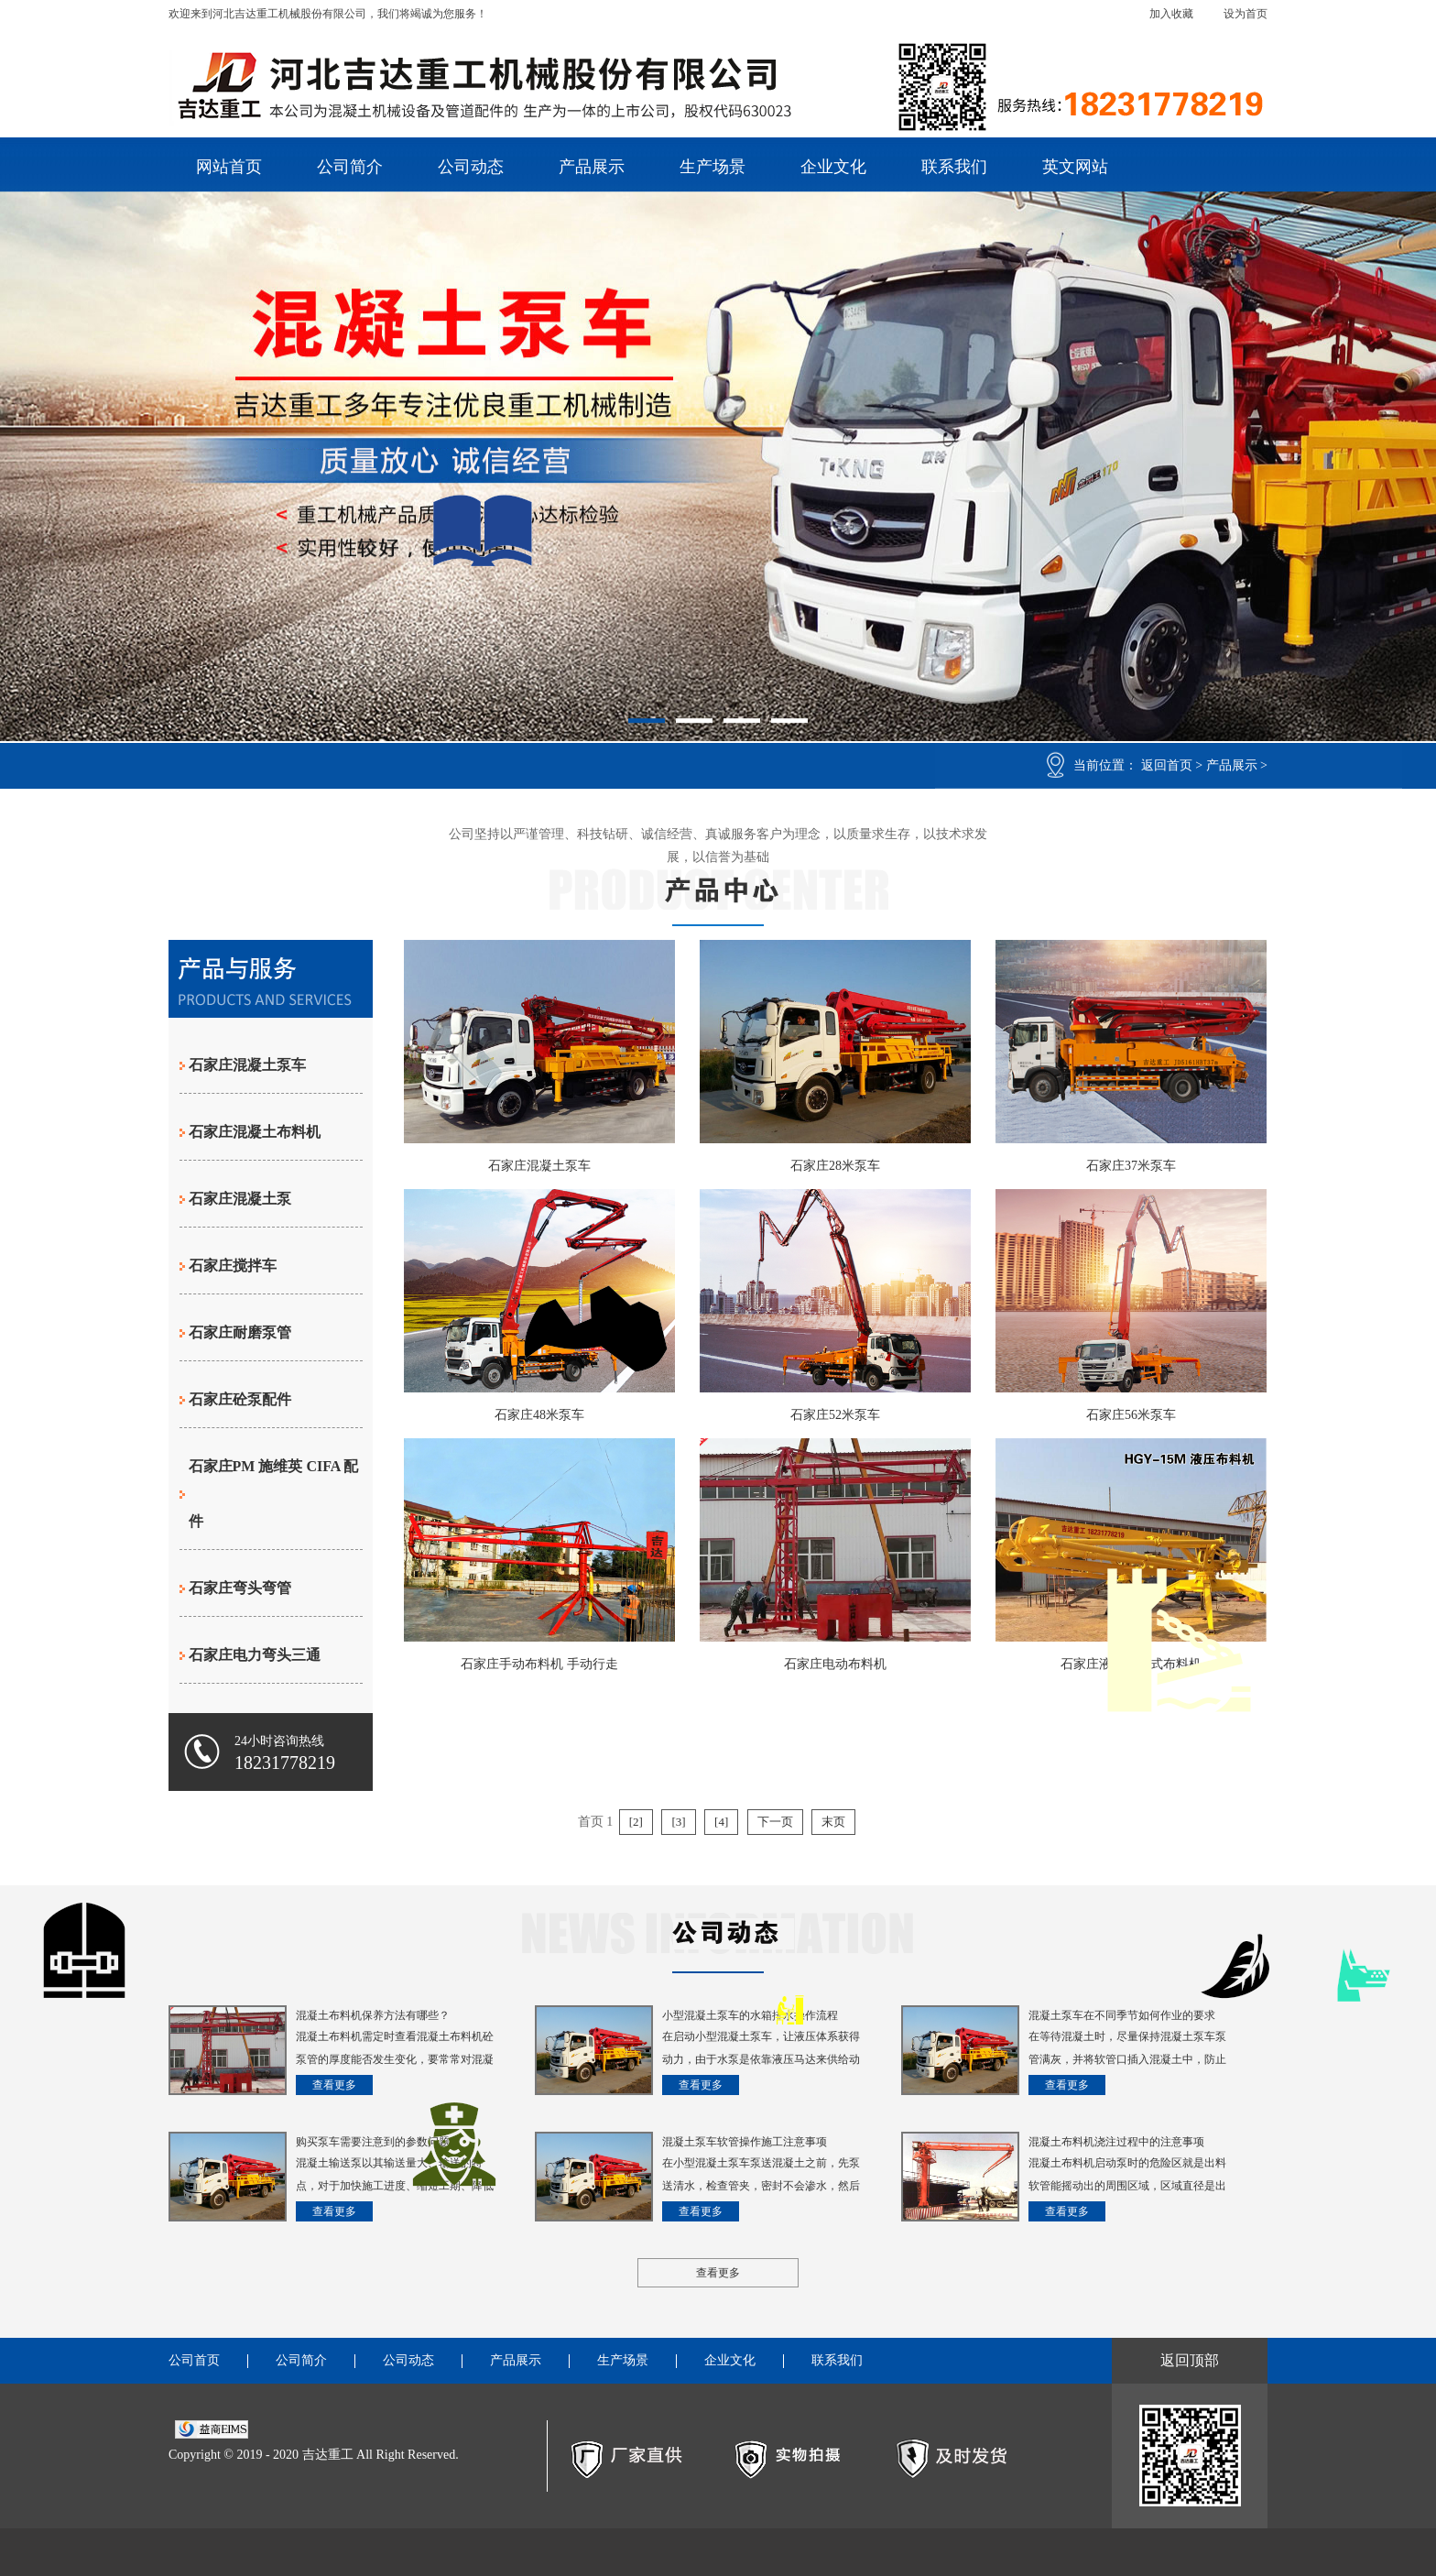 This screenshot has width=1436, height=2576. I want to click on select latvia as your country or region, so click(595, 1328).